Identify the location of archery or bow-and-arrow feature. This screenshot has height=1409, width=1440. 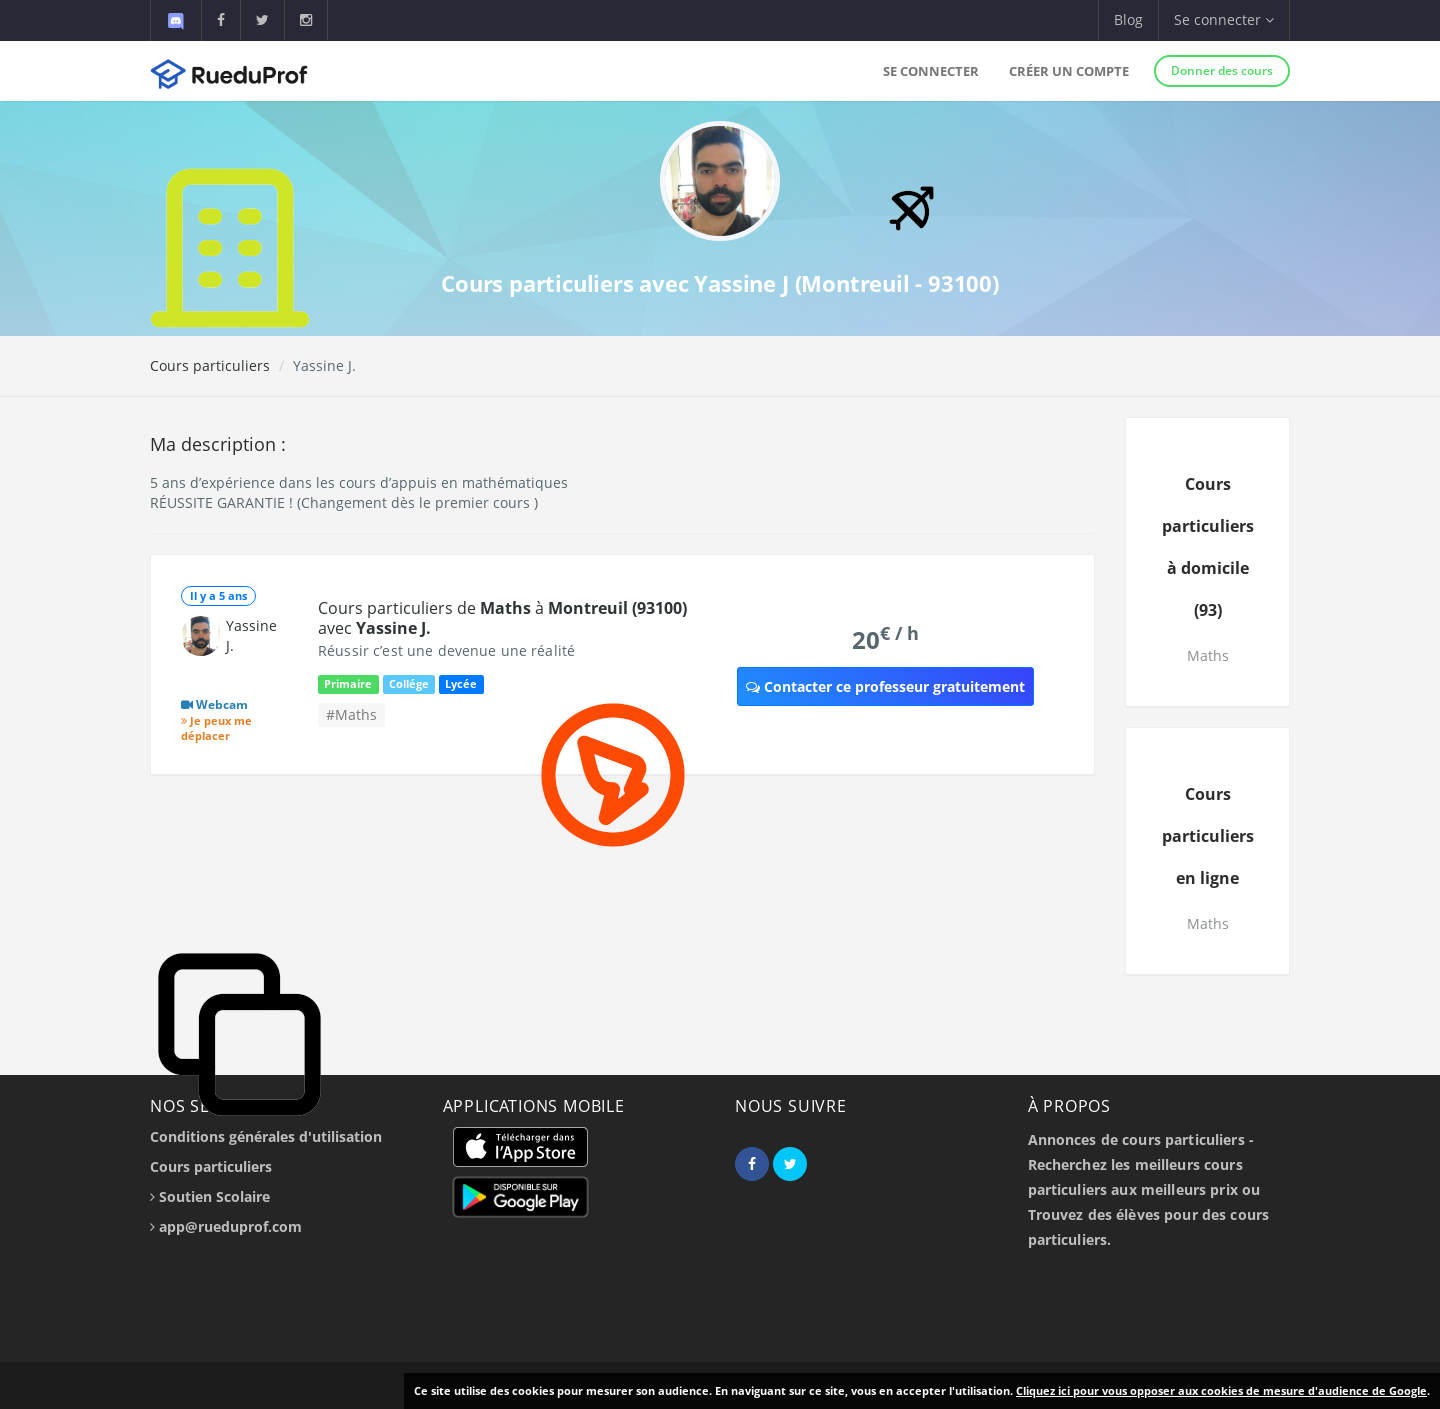
(911, 208).